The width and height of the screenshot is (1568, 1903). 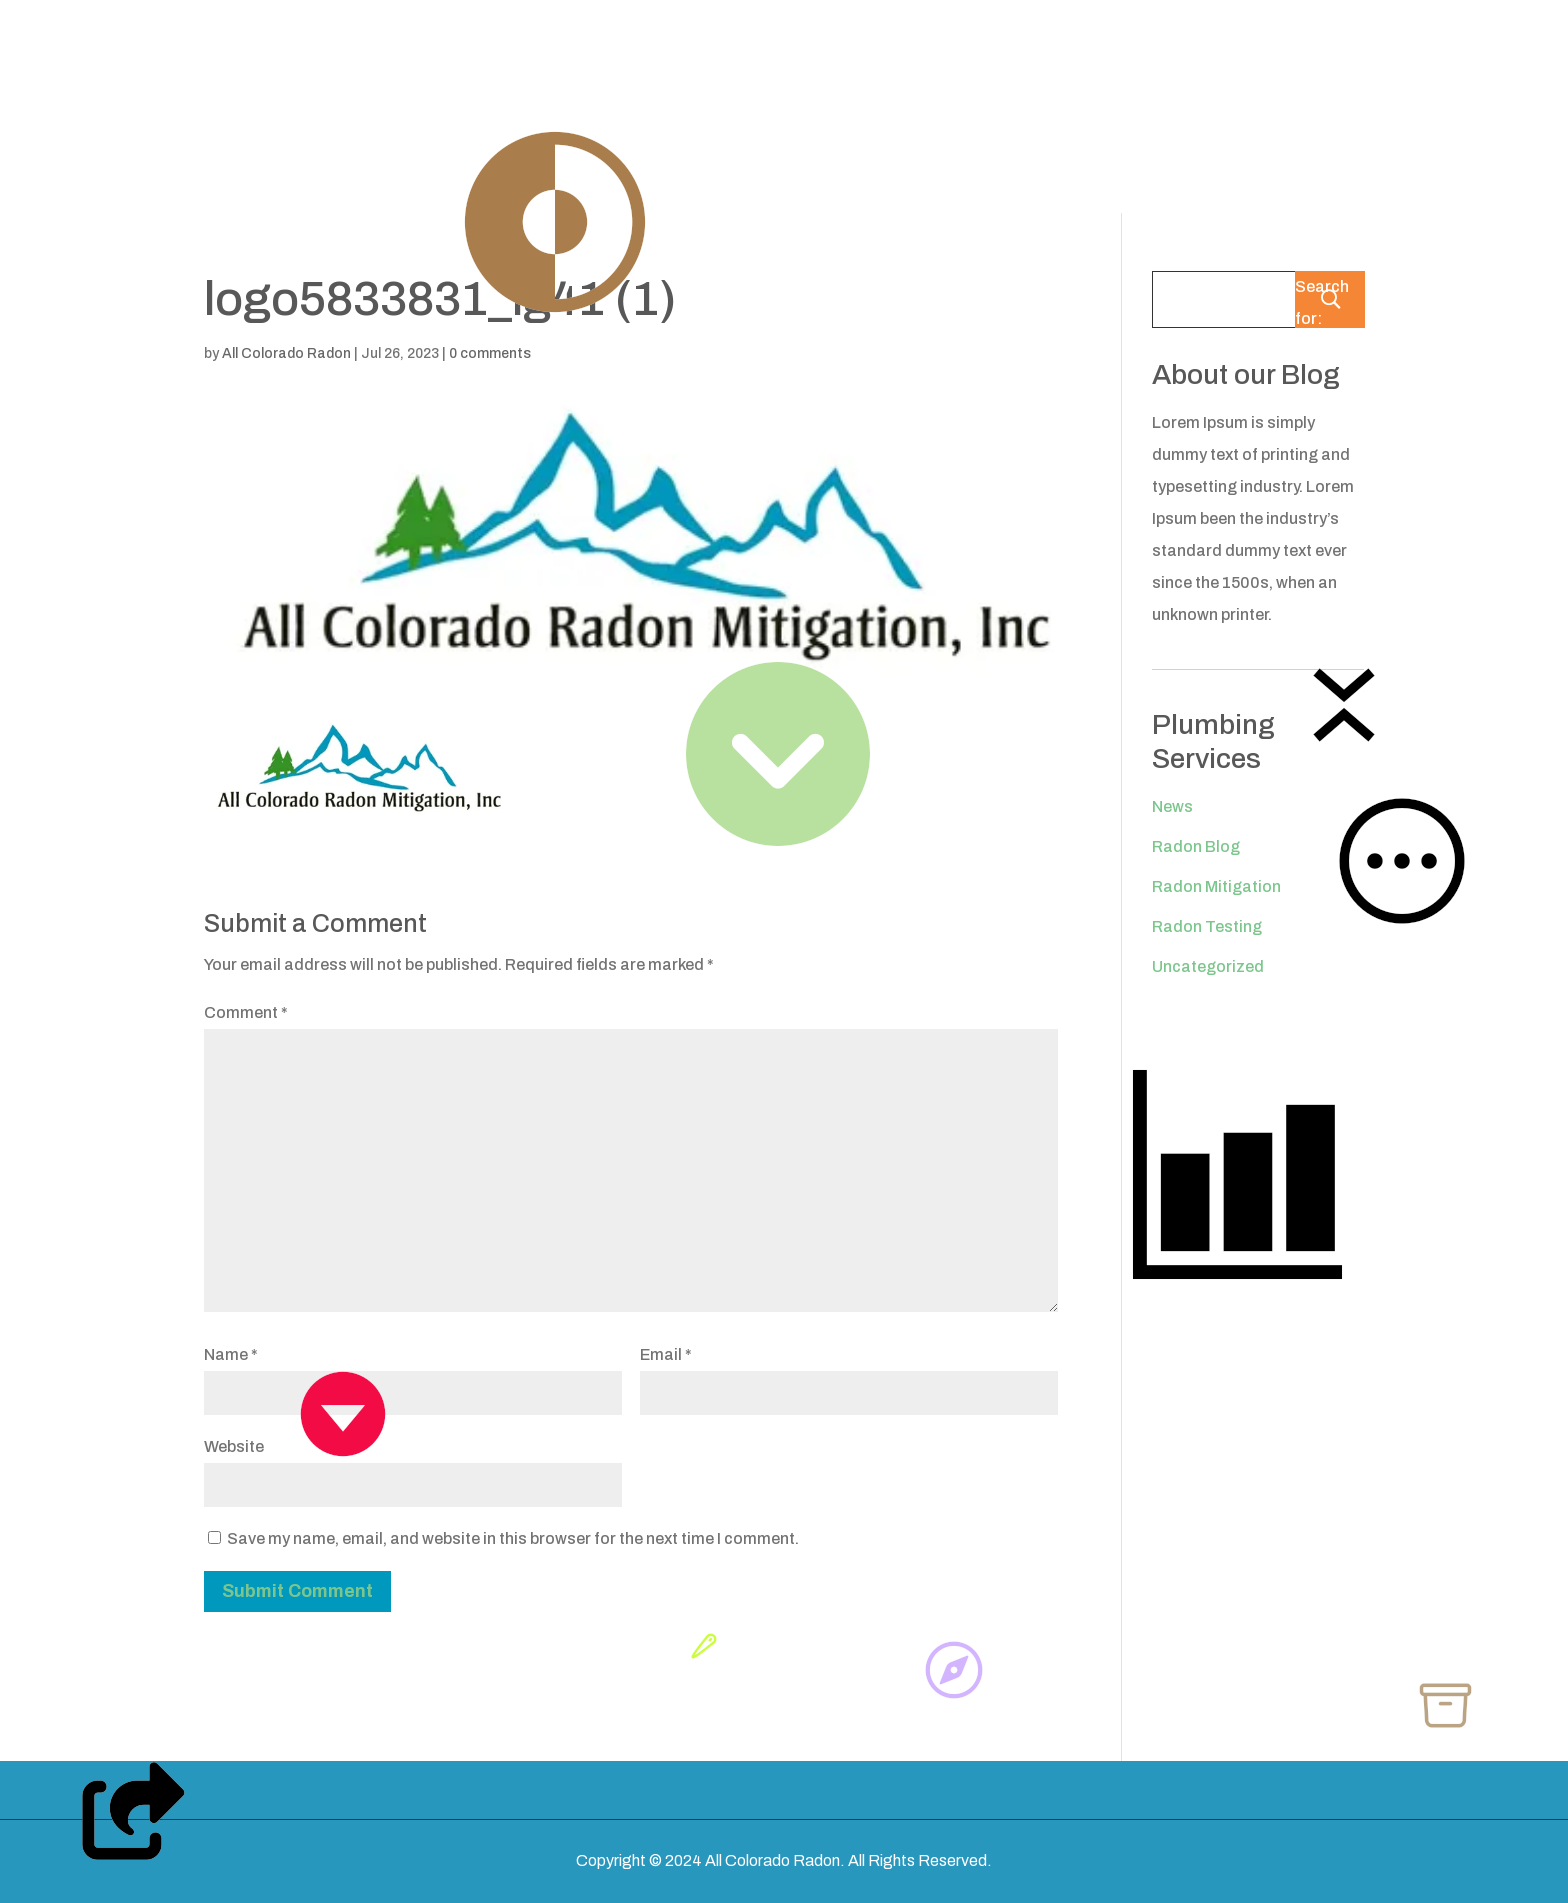 What do you see at coordinates (704, 1646) in the screenshot?
I see `access sewing or tailoring tools` at bounding box center [704, 1646].